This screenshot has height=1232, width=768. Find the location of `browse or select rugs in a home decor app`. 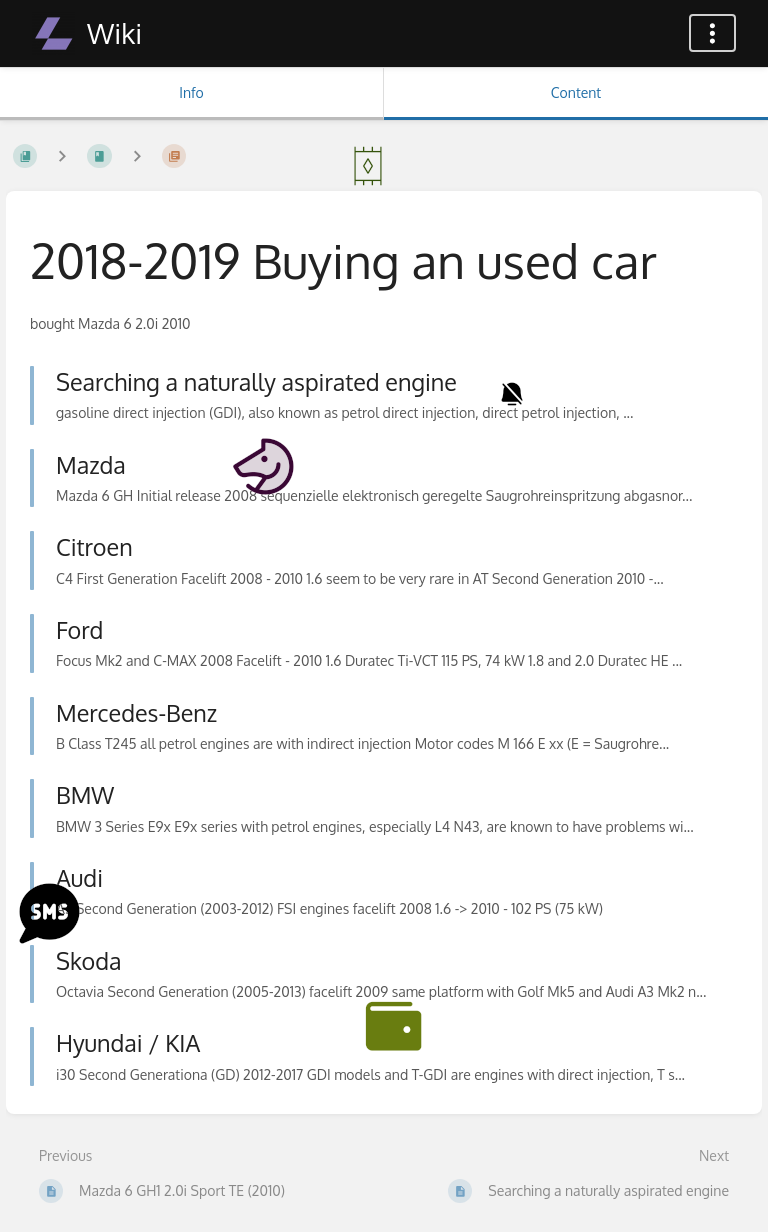

browse or select rugs in a home decor app is located at coordinates (368, 166).